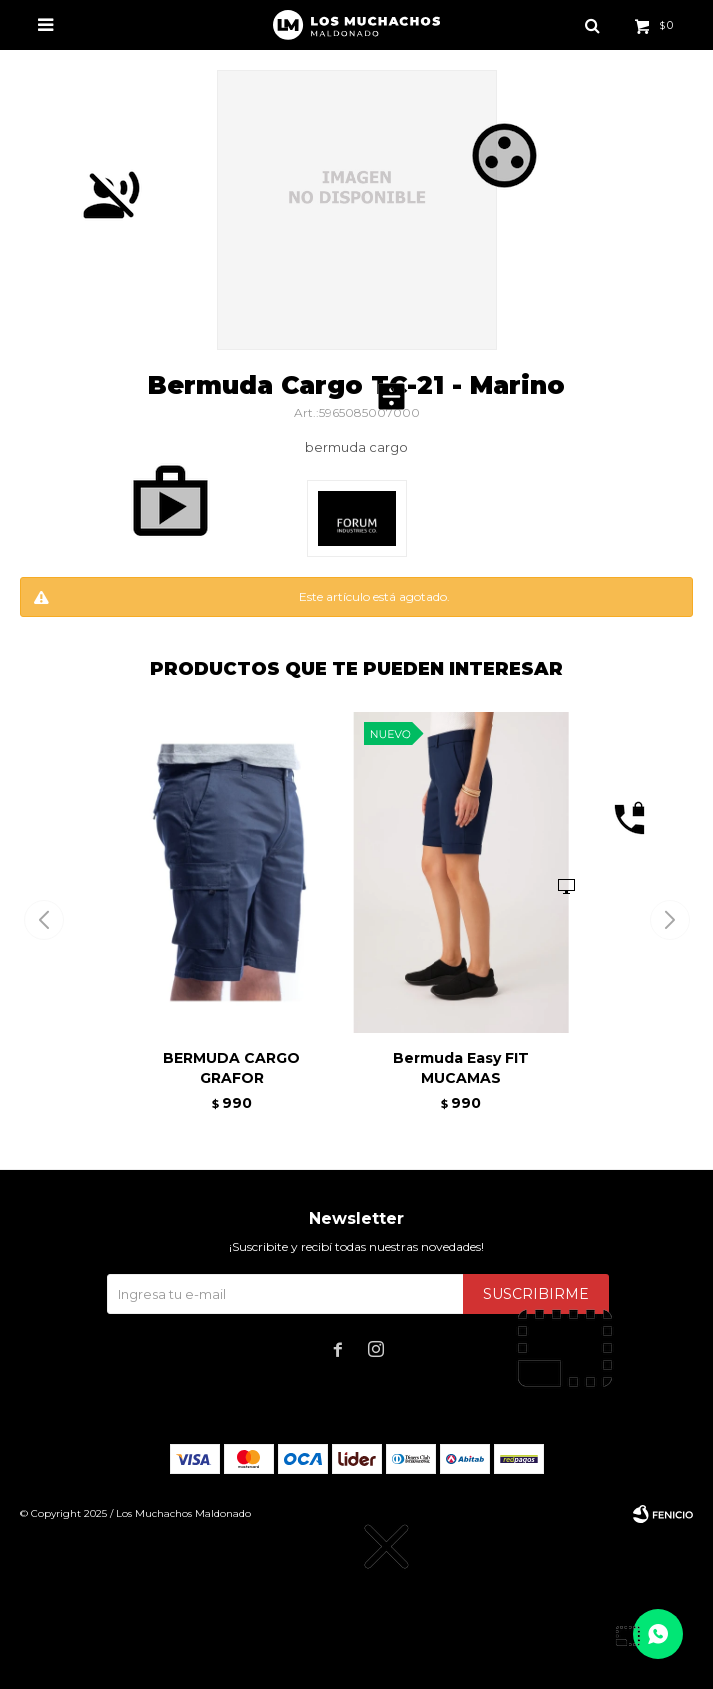 The width and height of the screenshot is (713, 1689). I want to click on open the app store or marketplace, so click(170, 502).